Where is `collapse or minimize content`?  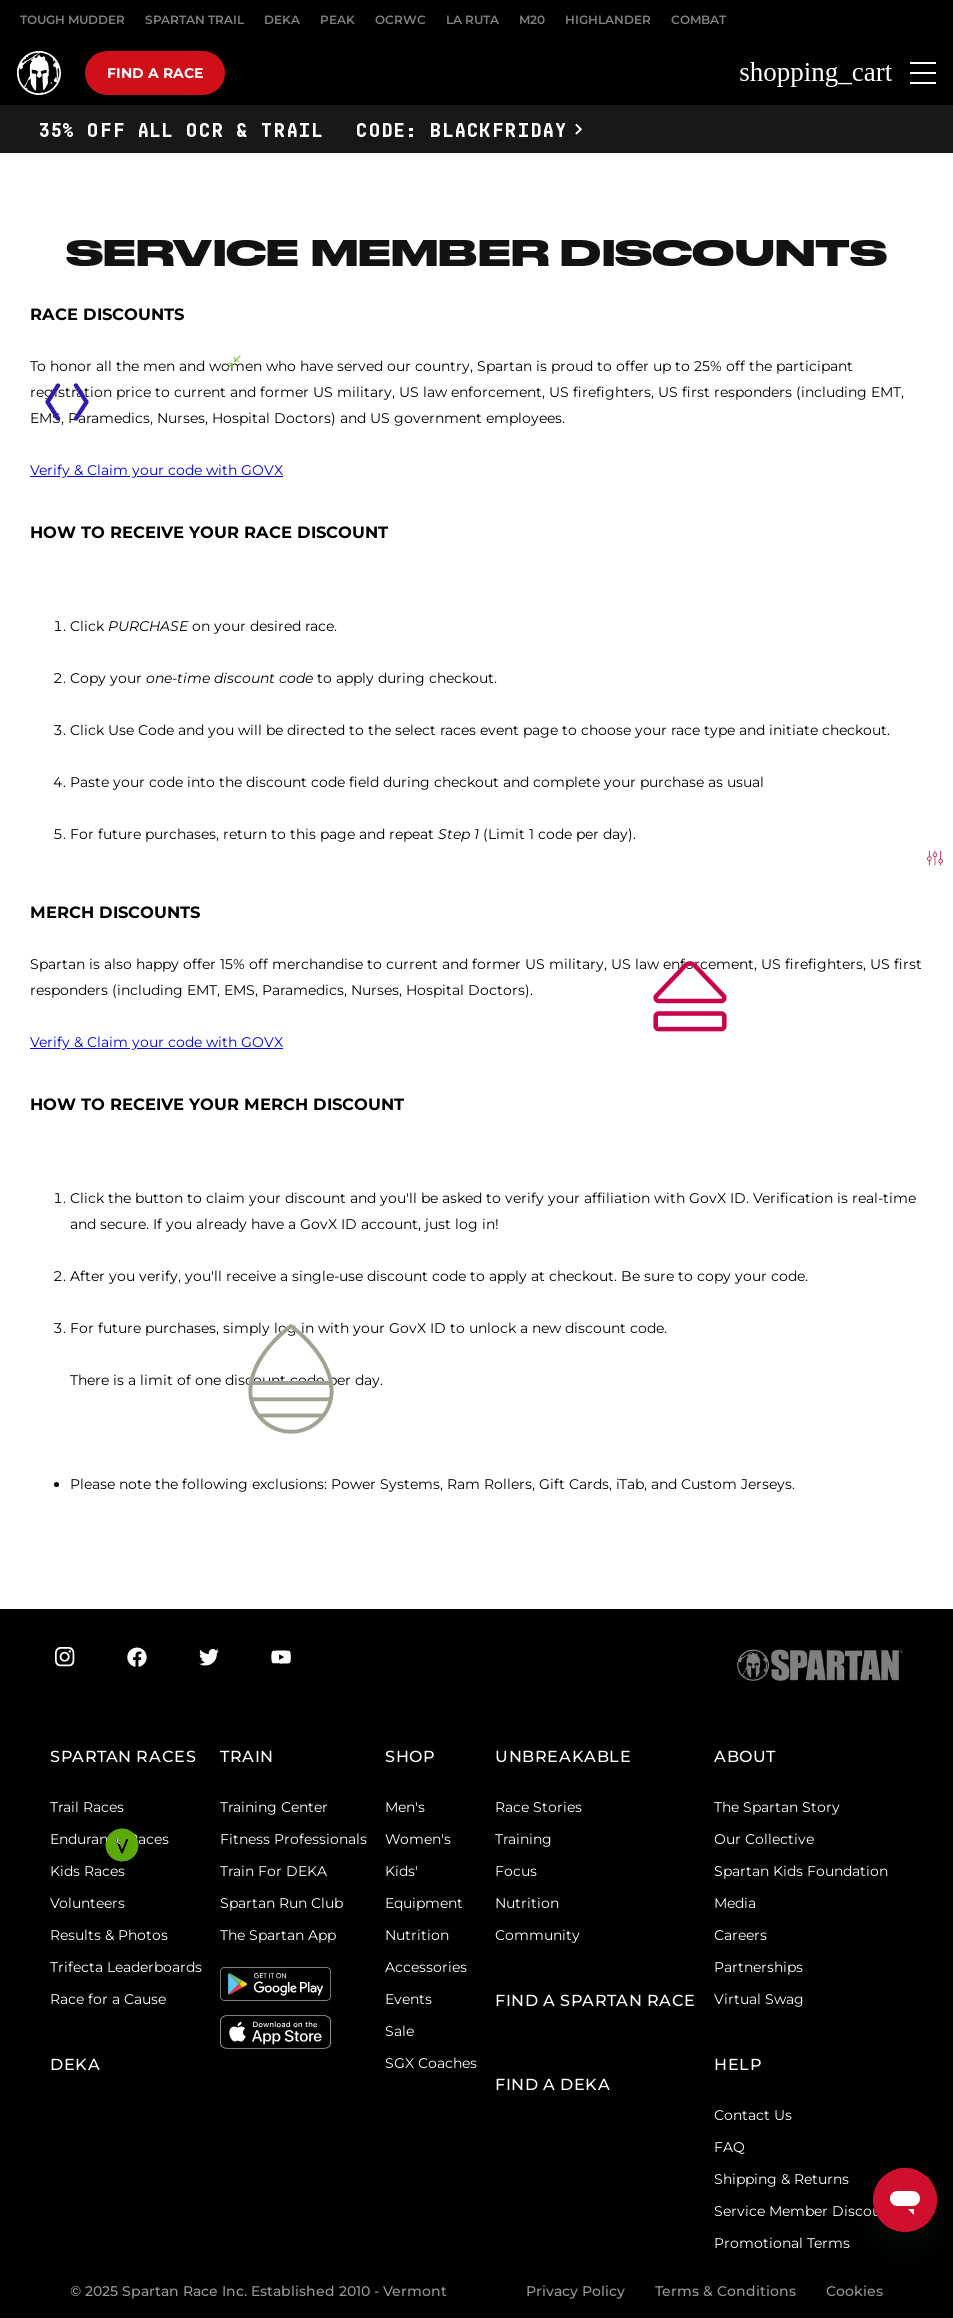
collapse or minimize content is located at coordinates (233, 362).